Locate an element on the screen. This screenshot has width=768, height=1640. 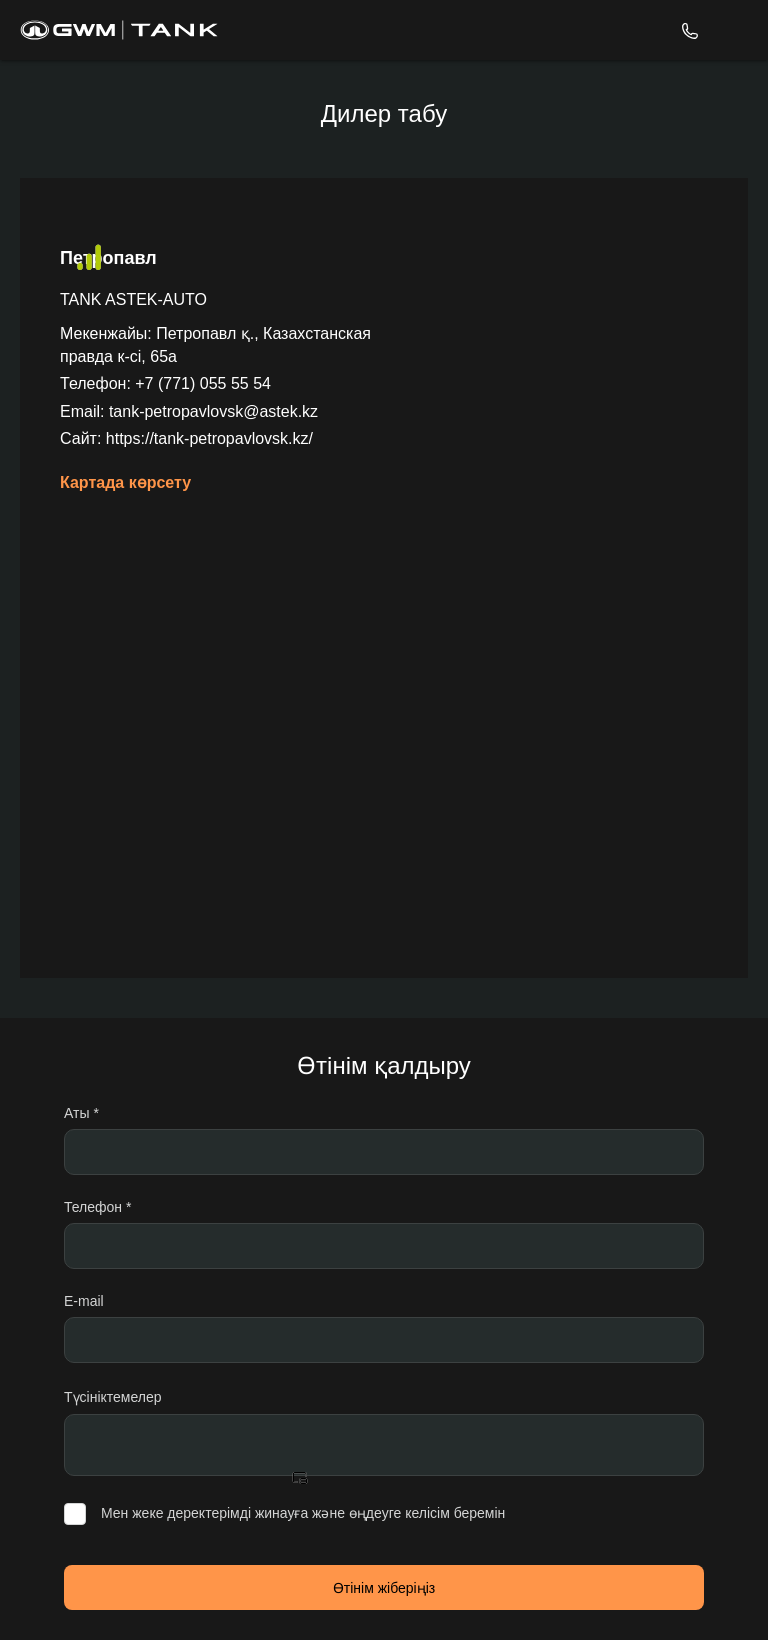
enable picture-in-picture mode is located at coordinates (300, 1478).